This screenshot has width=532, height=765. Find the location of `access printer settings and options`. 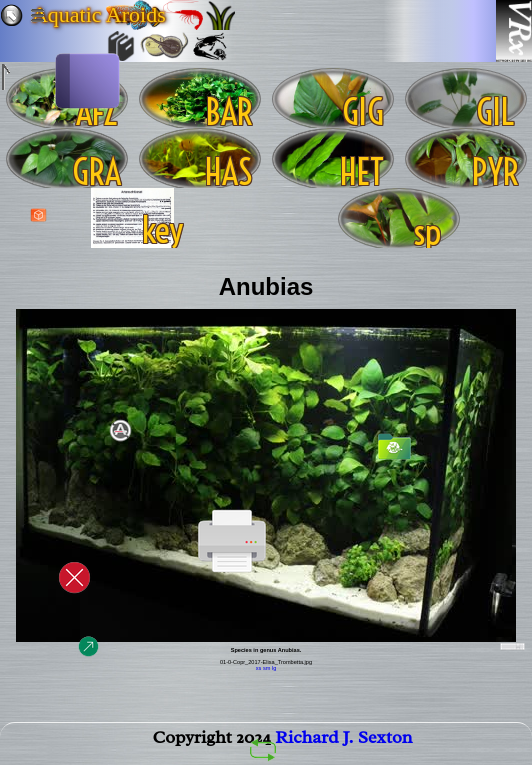

access printer settings and options is located at coordinates (232, 541).